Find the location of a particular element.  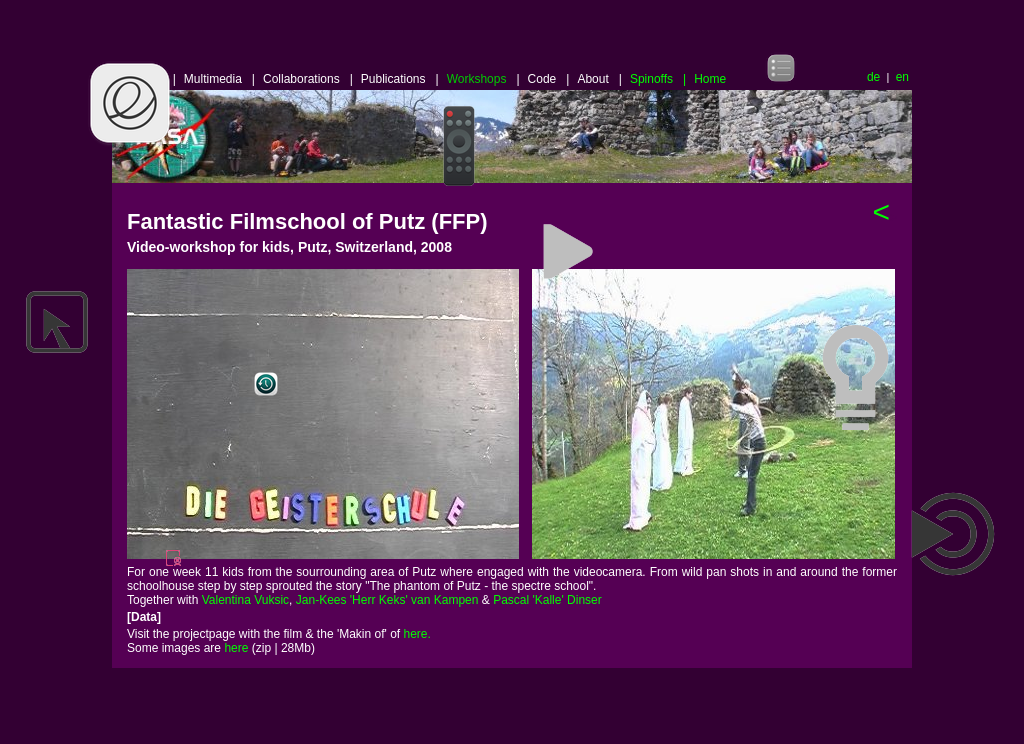

open Time Machine backup and restore utility is located at coordinates (266, 384).